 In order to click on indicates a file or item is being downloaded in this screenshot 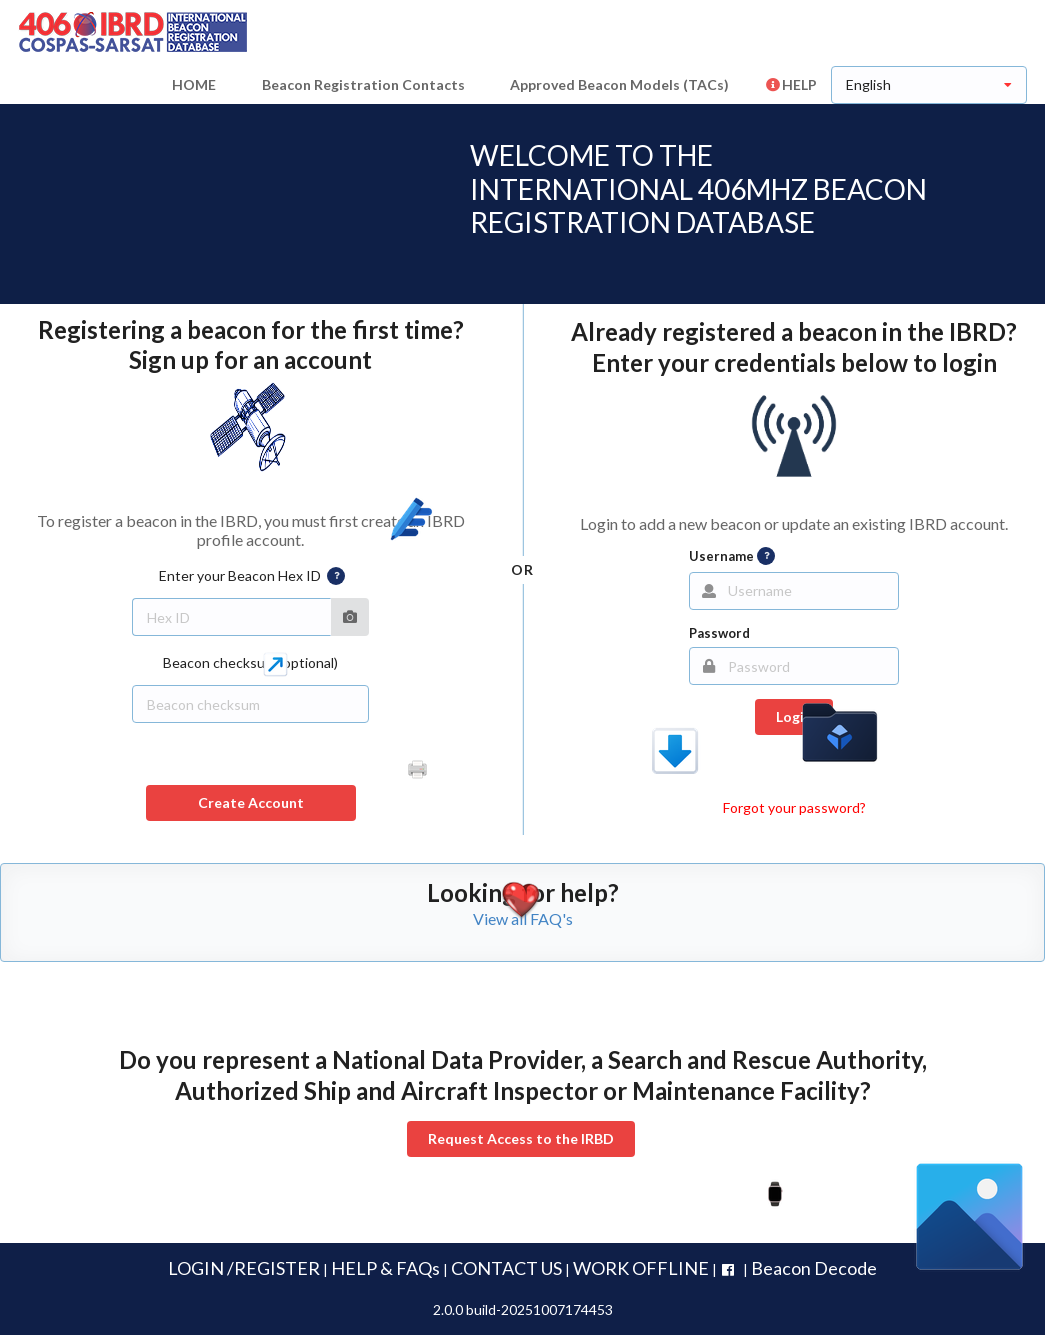, I will do `click(711, 715)`.